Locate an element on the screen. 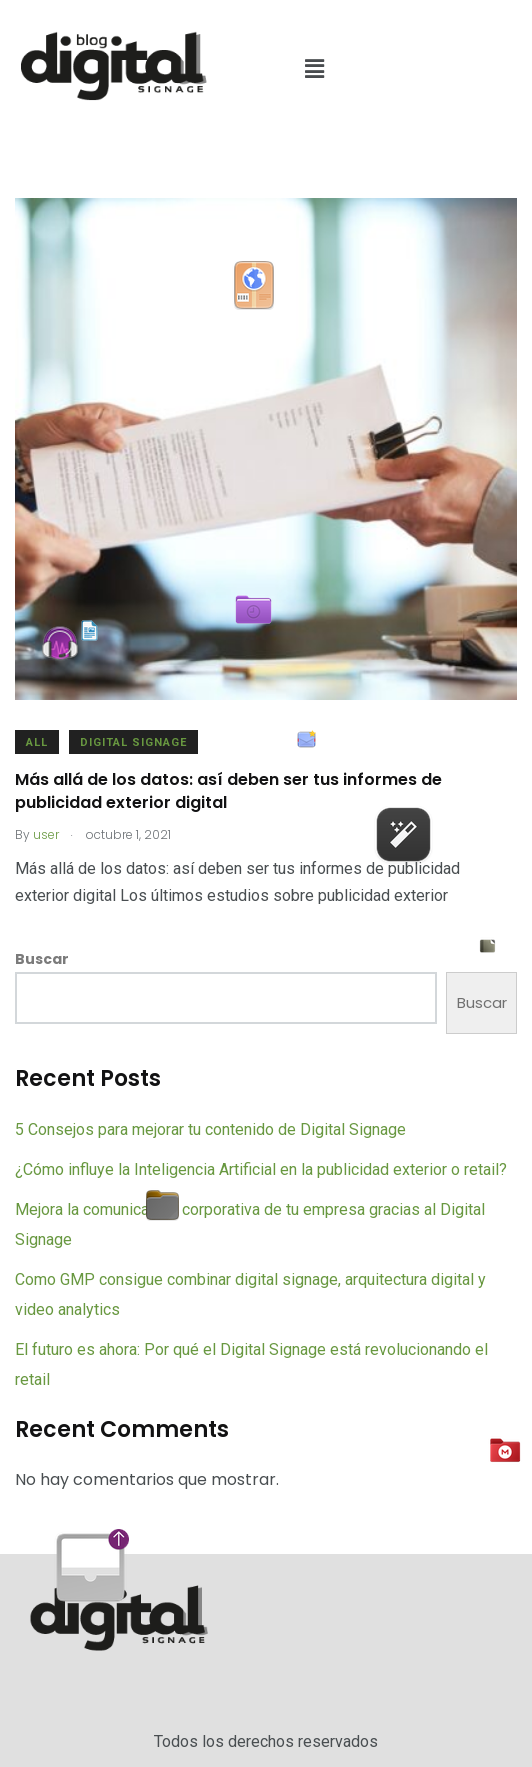 The width and height of the screenshot is (532, 1767). open a folder to view its contents is located at coordinates (162, 1204).